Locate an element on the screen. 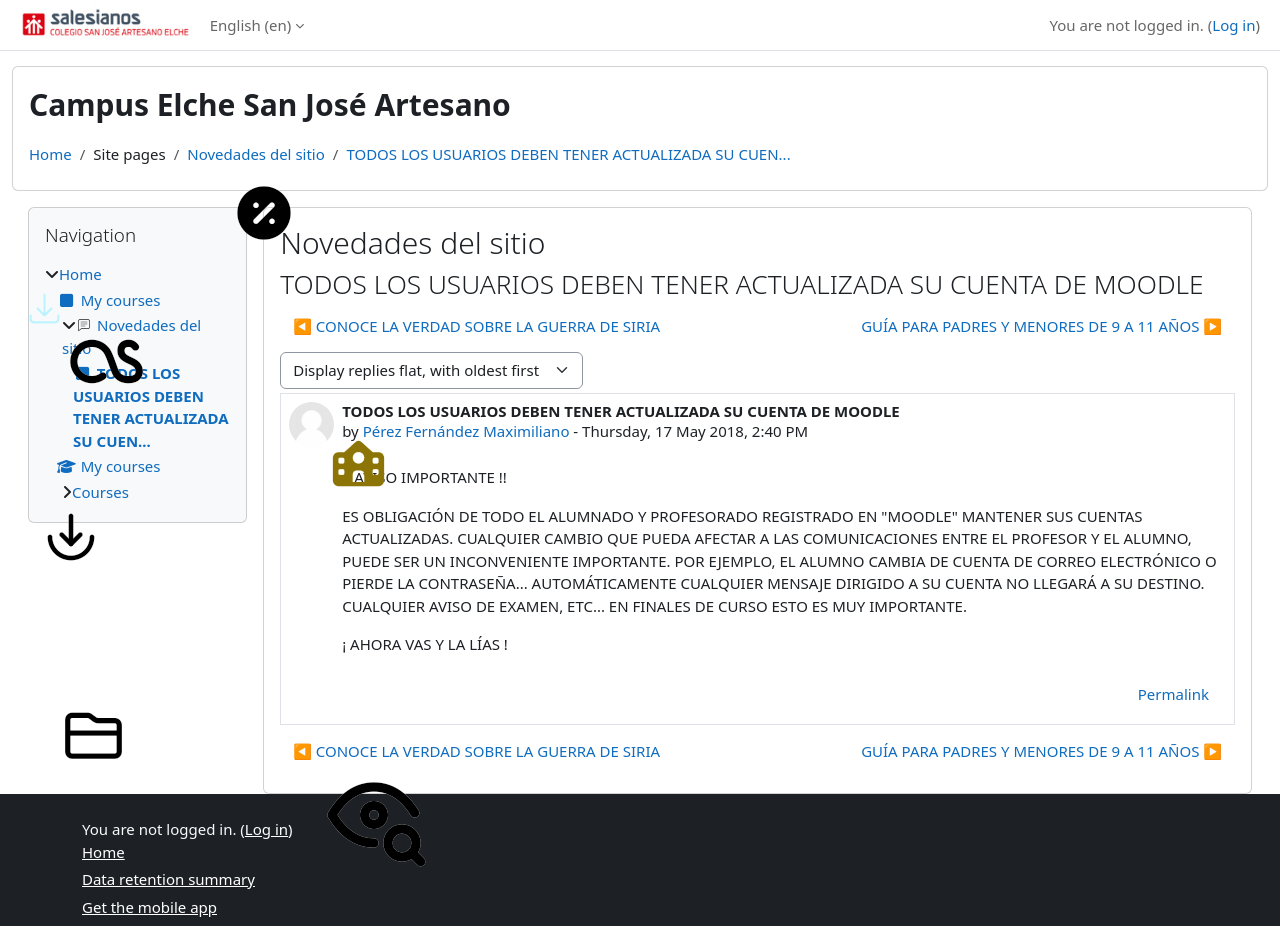 The height and width of the screenshot is (926, 1280). access school or education-related features is located at coordinates (358, 463).